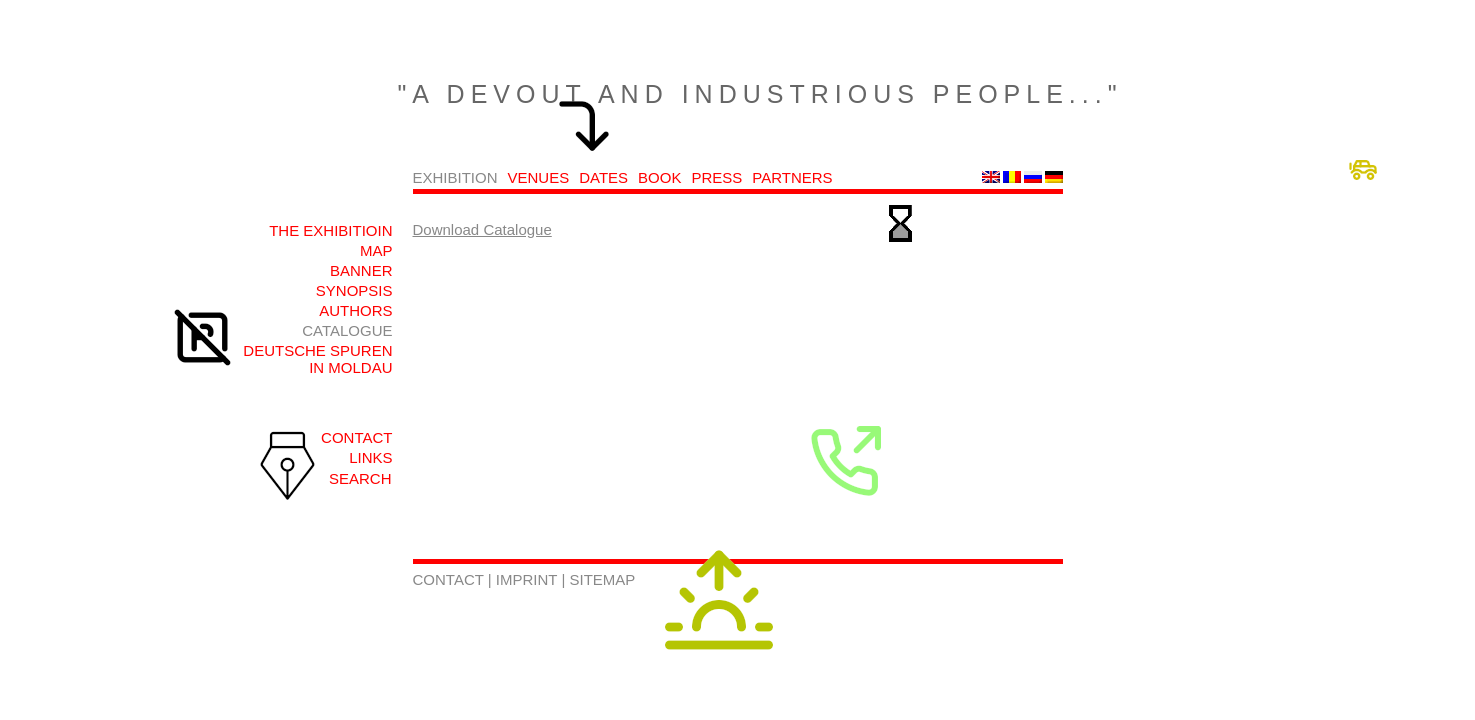 Image resolution: width=1475 pixels, height=720 pixels. What do you see at coordinates (287, 463) in the screenshot?
I see `access drawing or illustration tools` at bounding box center [287, 463].